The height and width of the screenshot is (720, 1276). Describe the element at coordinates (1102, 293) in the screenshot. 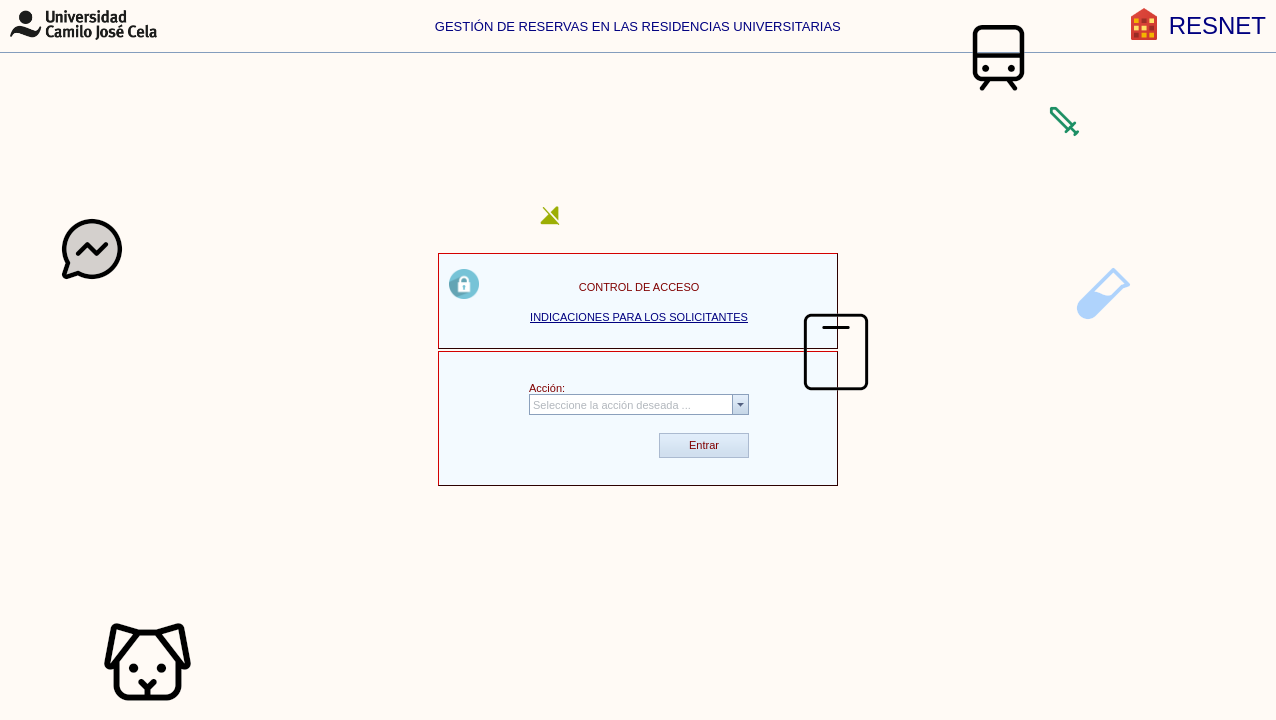

I see `run a test or experiment` at that location.